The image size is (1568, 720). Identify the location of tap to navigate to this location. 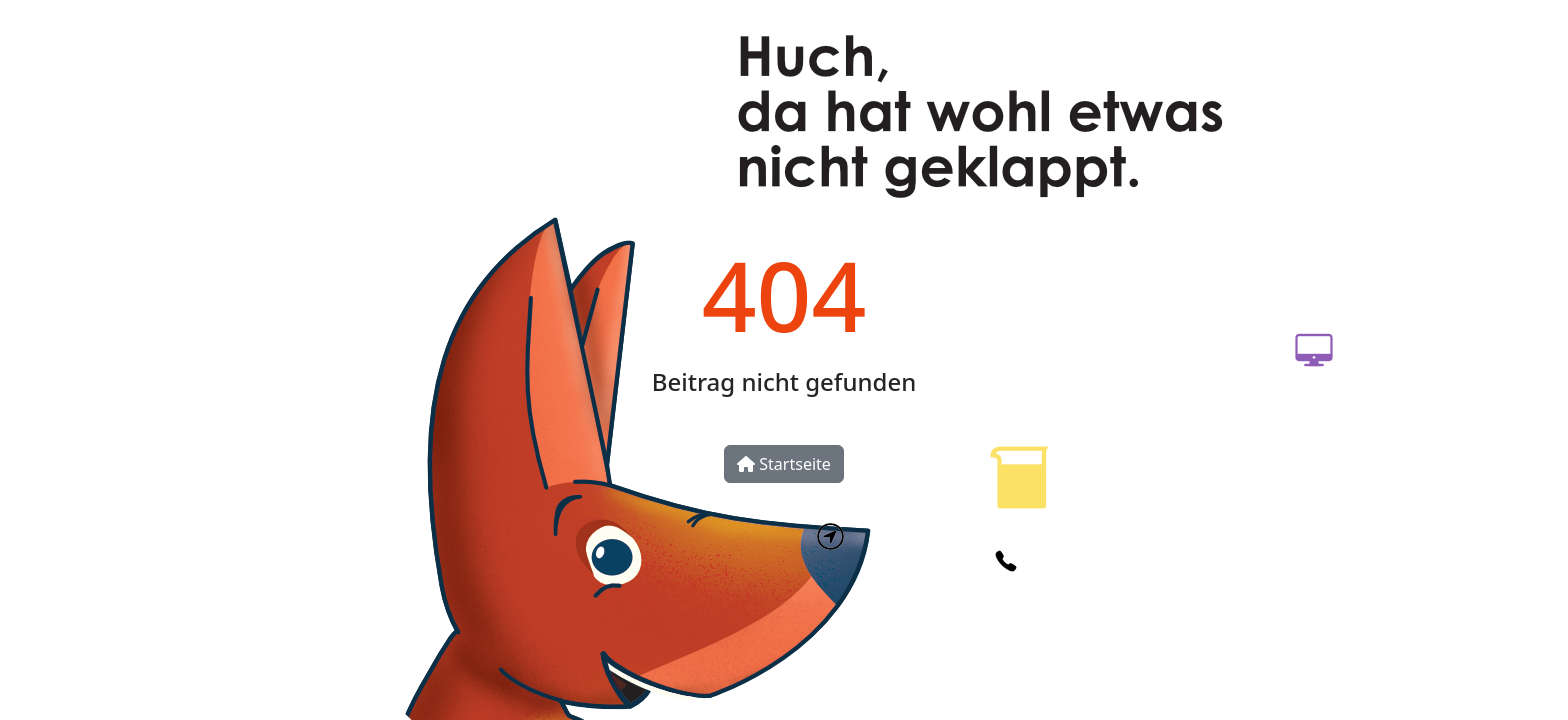
(830, 536).